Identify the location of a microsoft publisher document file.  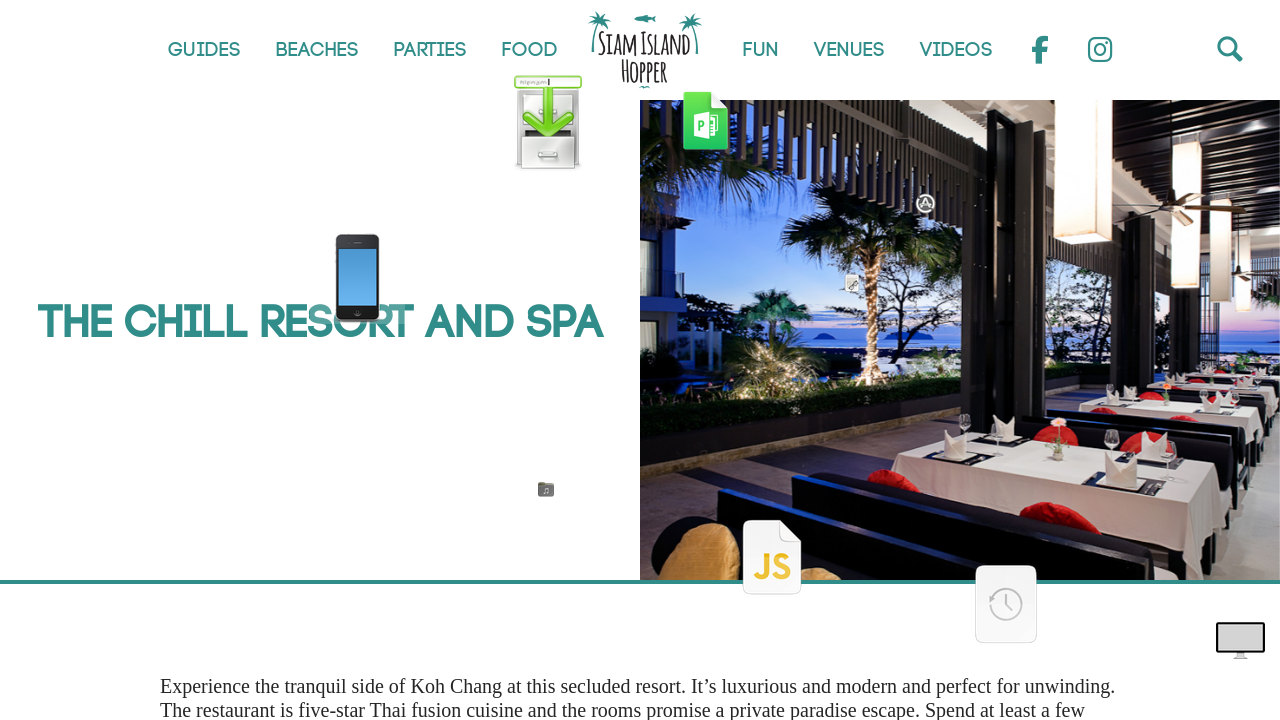
(705, 120).